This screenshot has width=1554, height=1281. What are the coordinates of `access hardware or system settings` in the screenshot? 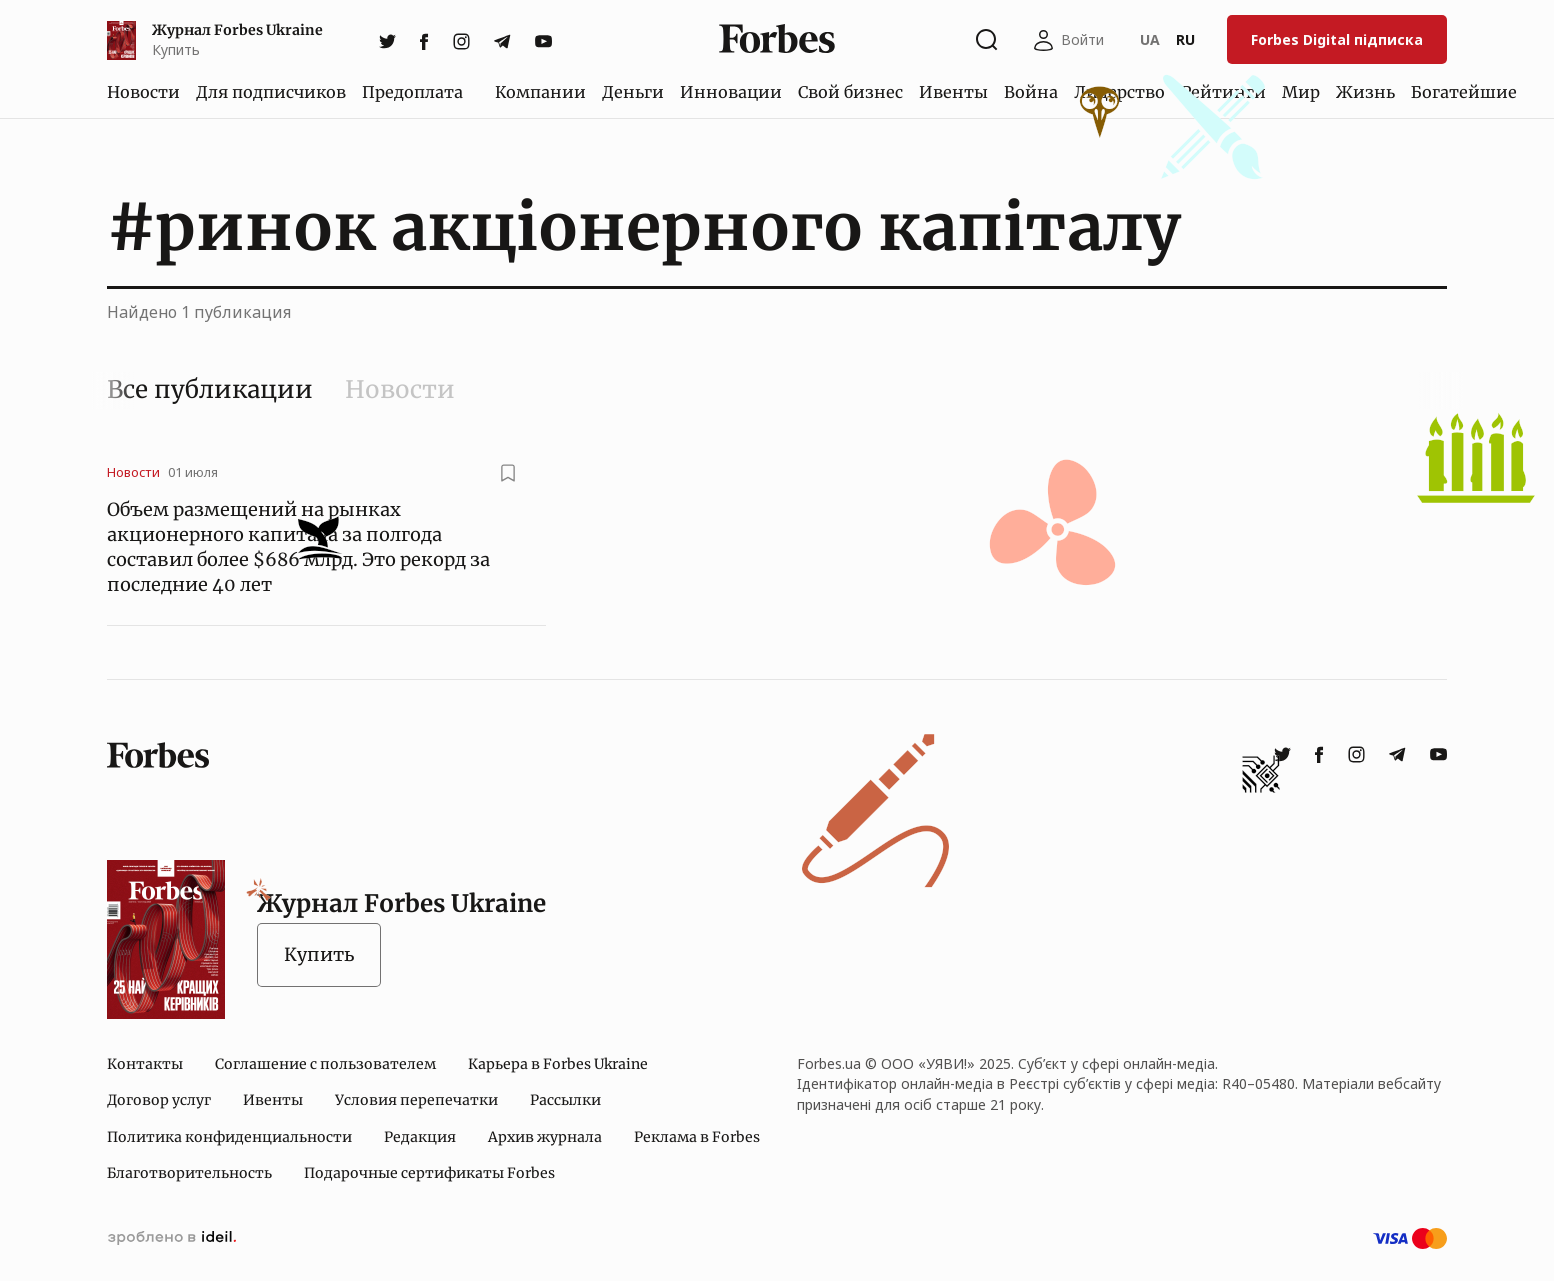 It's located at (1261, 774).